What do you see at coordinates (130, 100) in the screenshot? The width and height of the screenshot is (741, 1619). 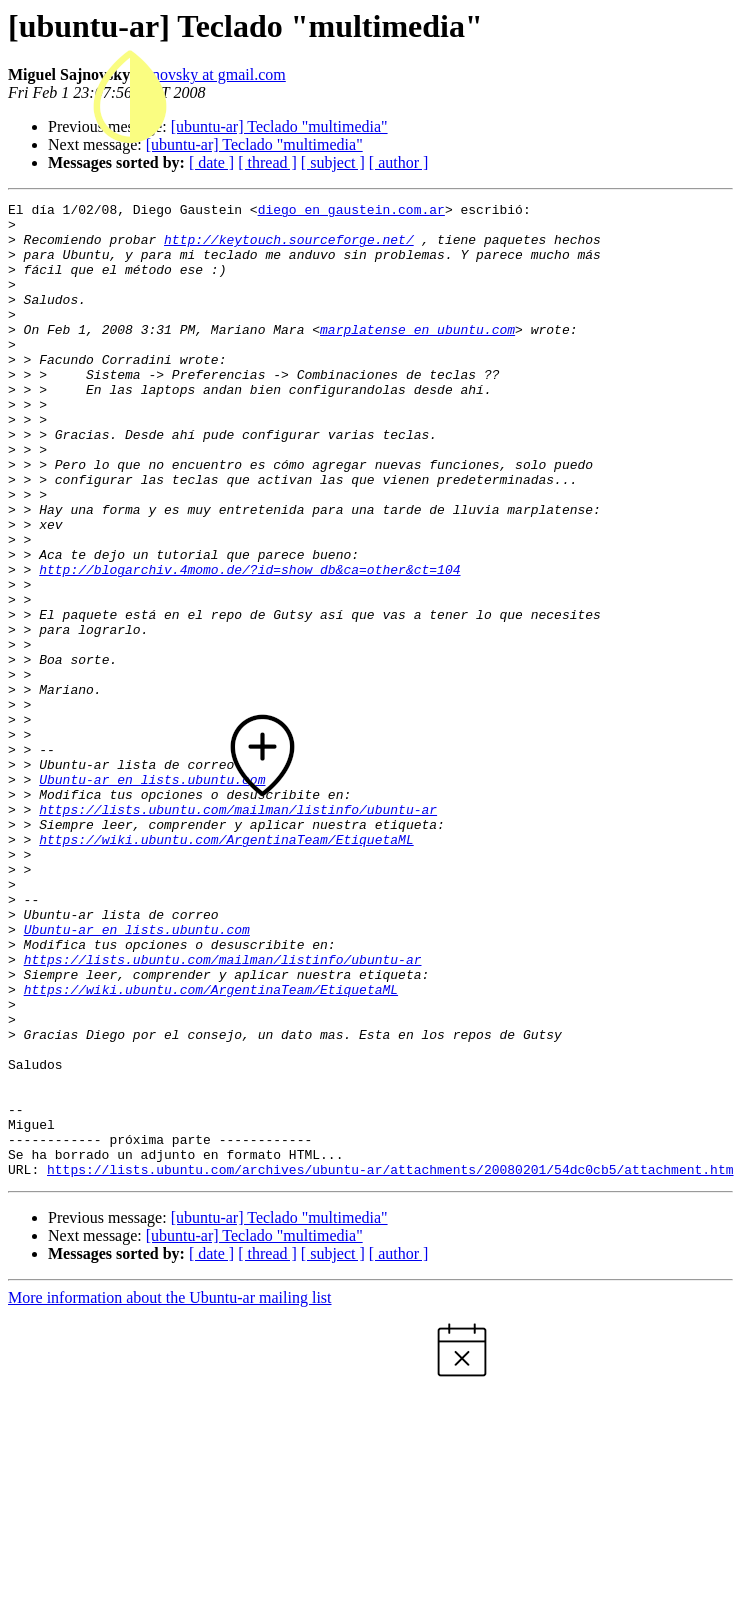 I see `adjust color saturation or contrast settings` at bounding box center [130, 100].